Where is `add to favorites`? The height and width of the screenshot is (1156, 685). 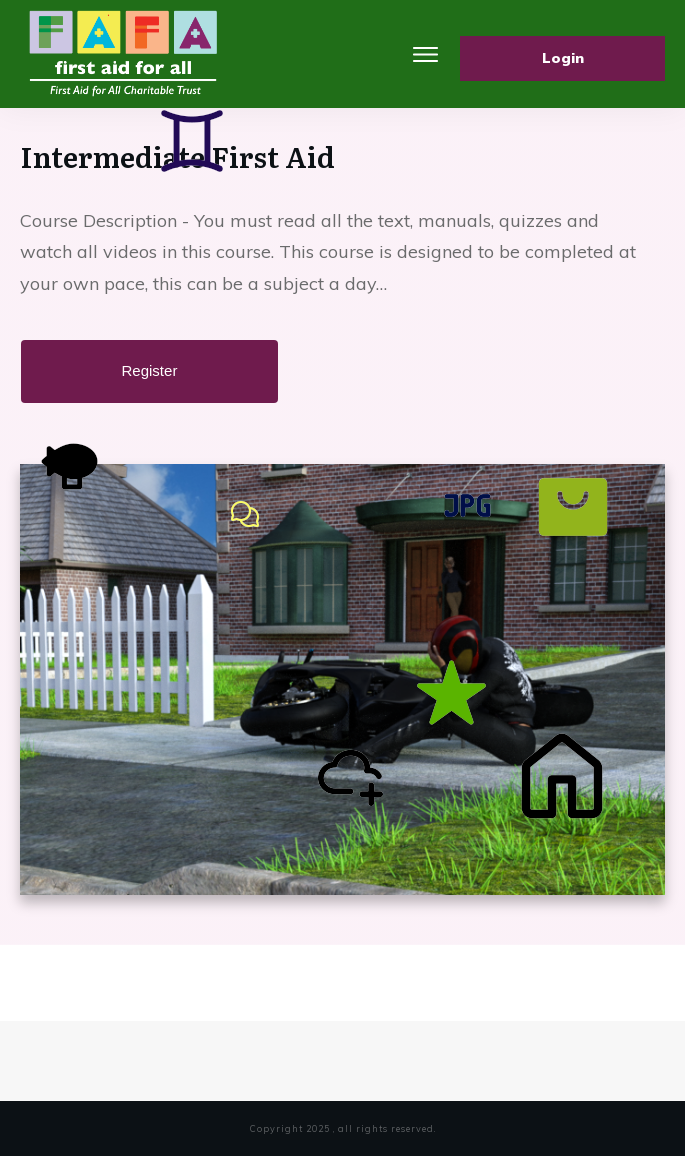 add to favorites is located at coordinates (451, 692).